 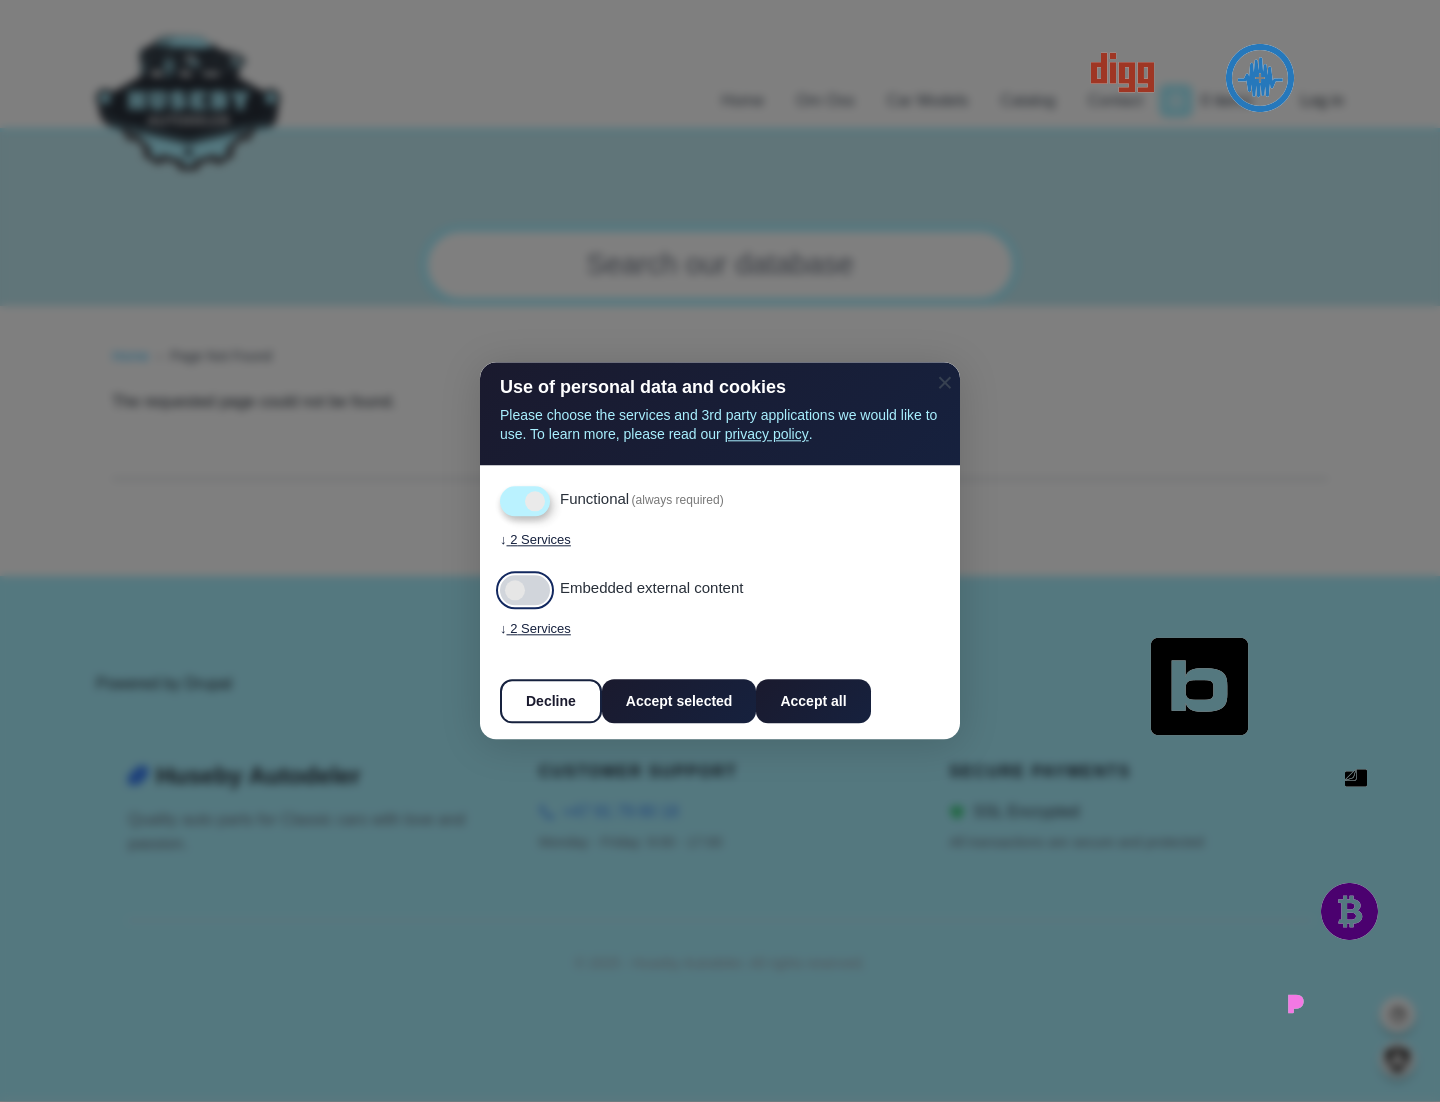 What do you see at coordinates (1122, 72) in the screenshot?
I see `visit digg social news website` at bounding box center [1122, 72].